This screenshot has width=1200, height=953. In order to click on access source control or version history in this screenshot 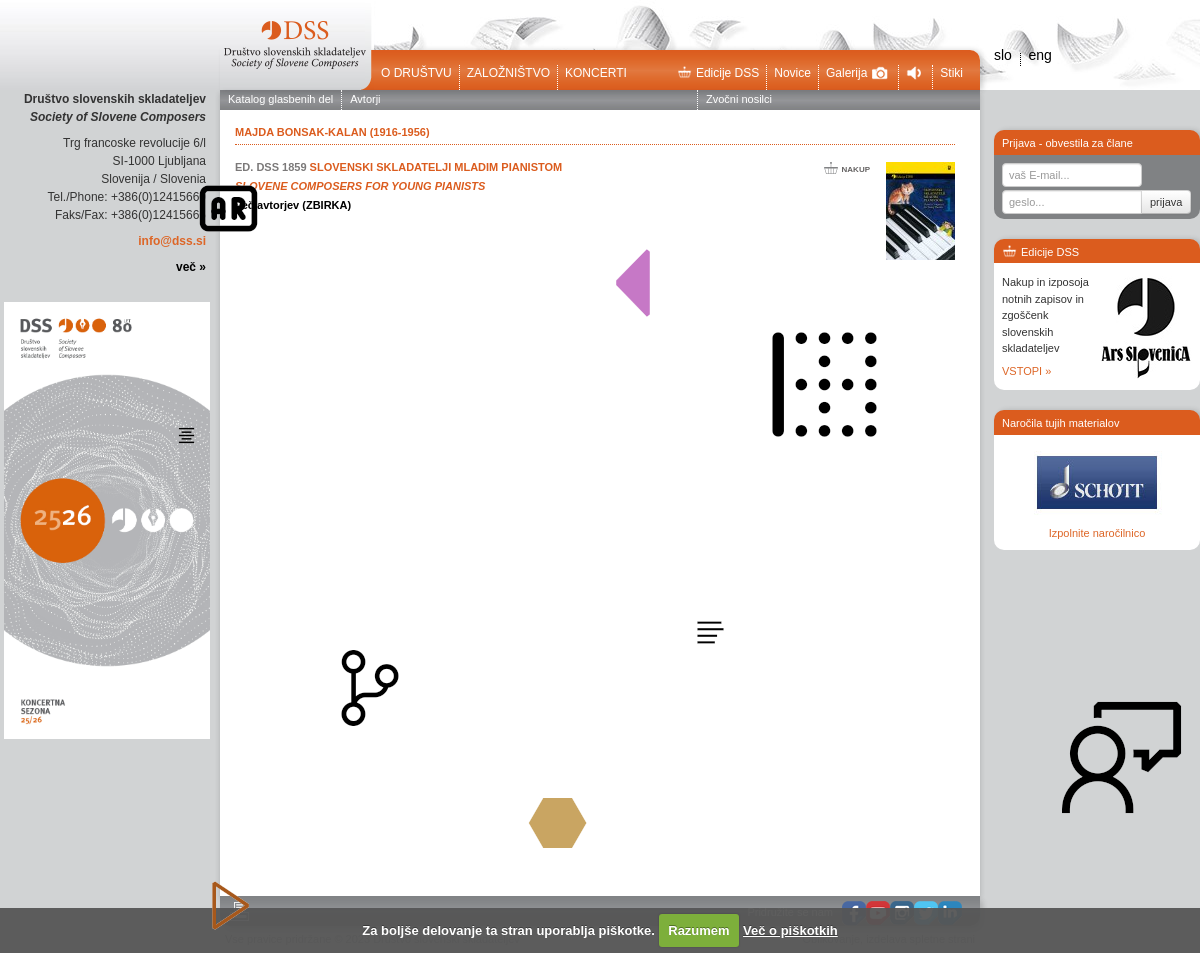, I will do `click(370, 688)`.